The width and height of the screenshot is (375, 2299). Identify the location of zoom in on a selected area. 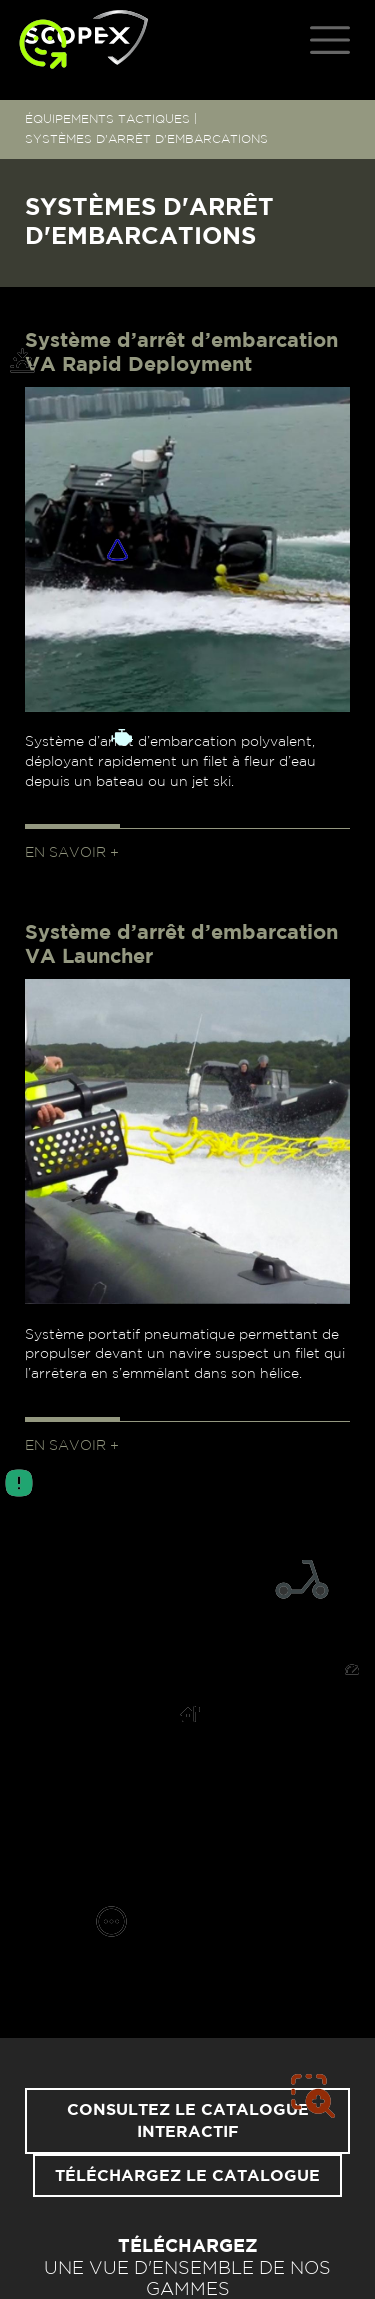
(312, 2095).